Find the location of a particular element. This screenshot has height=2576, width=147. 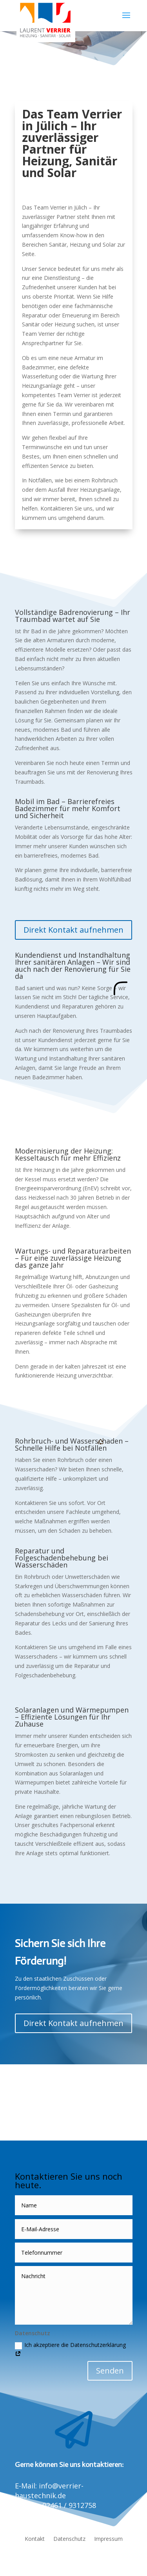

recycle or move item to recycling bin is located at coordinates (100, 1442).